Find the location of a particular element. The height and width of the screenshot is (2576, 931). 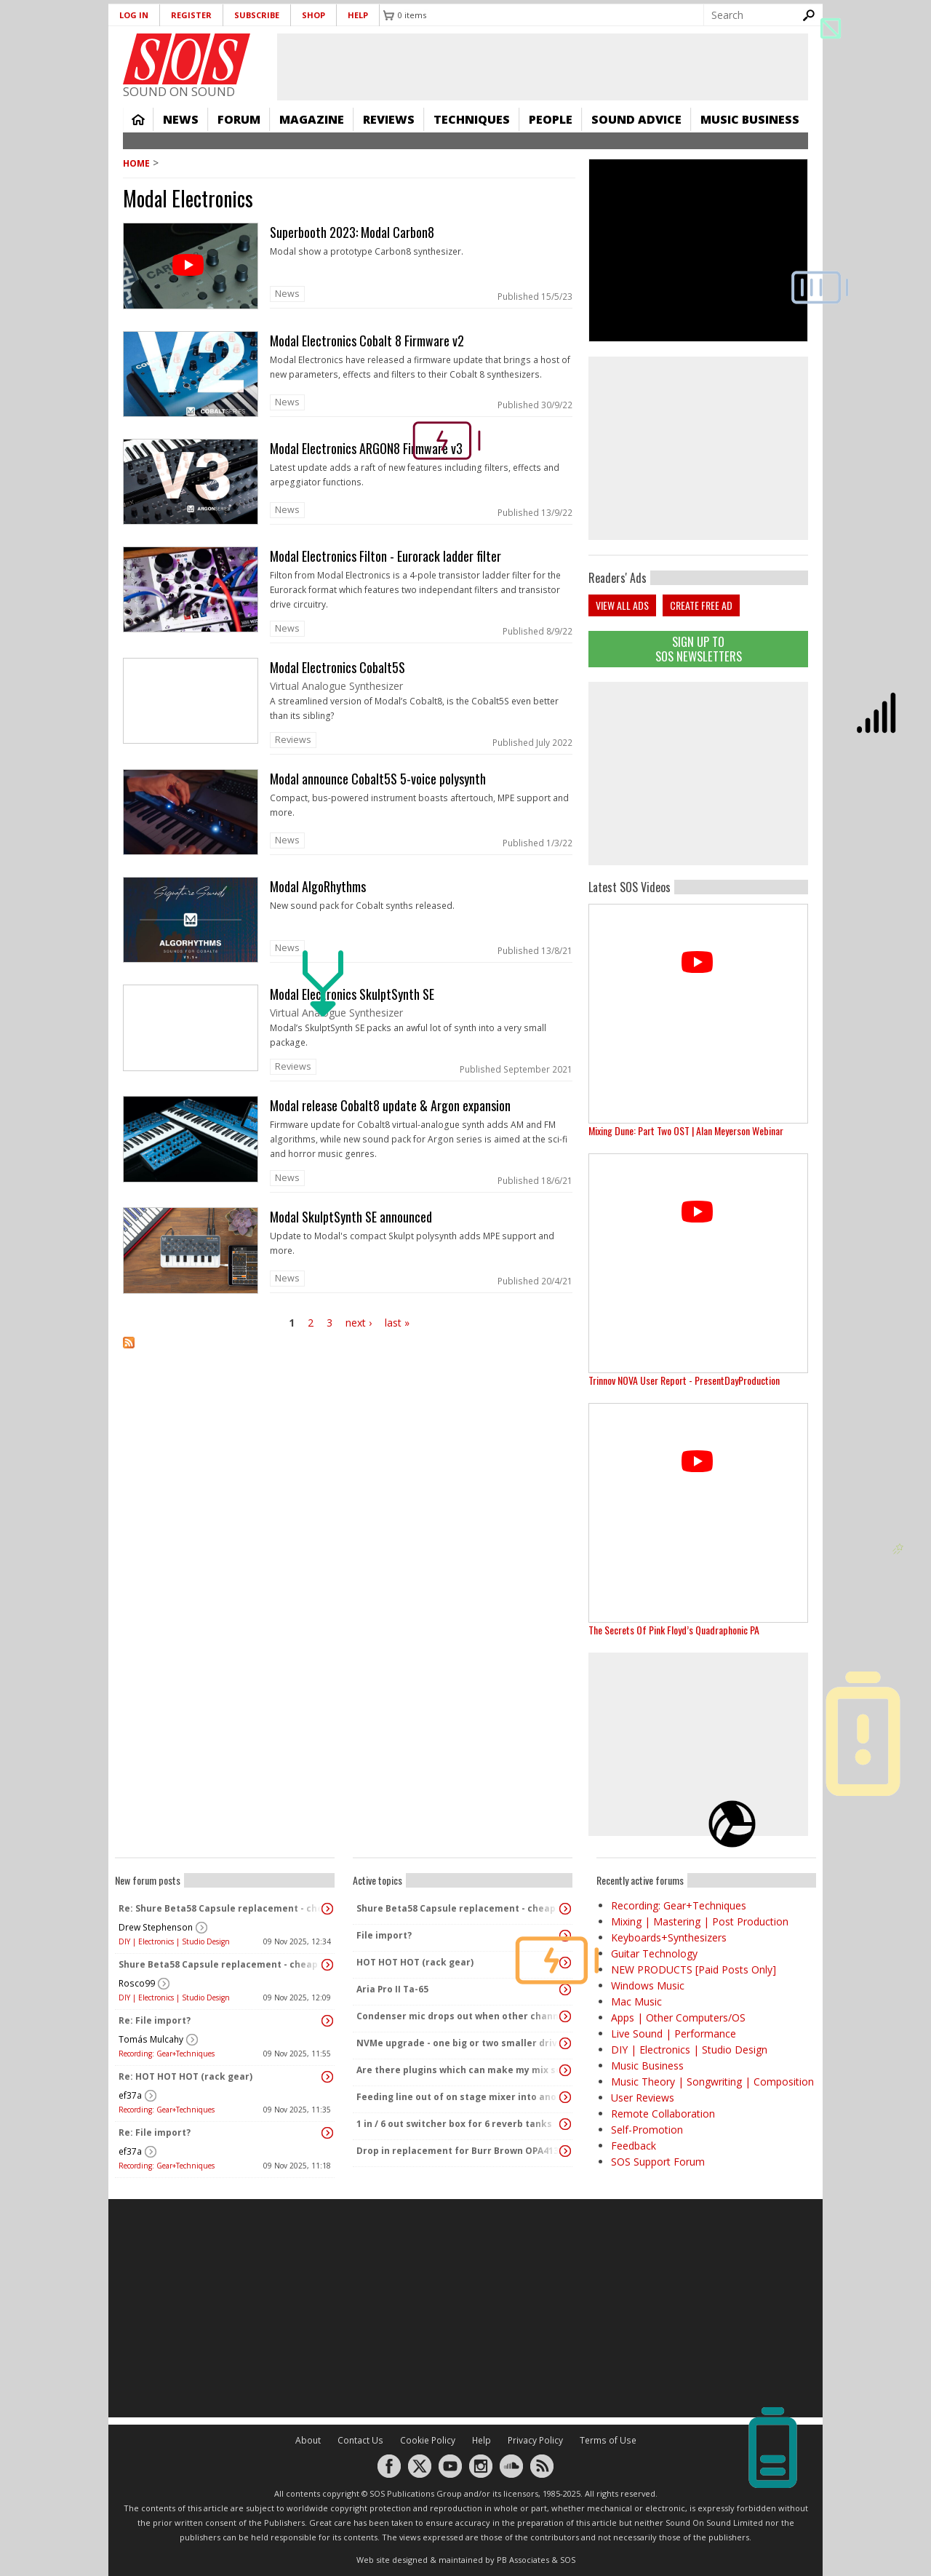

indicates low battery warning is located at coordinates (863, 1733).